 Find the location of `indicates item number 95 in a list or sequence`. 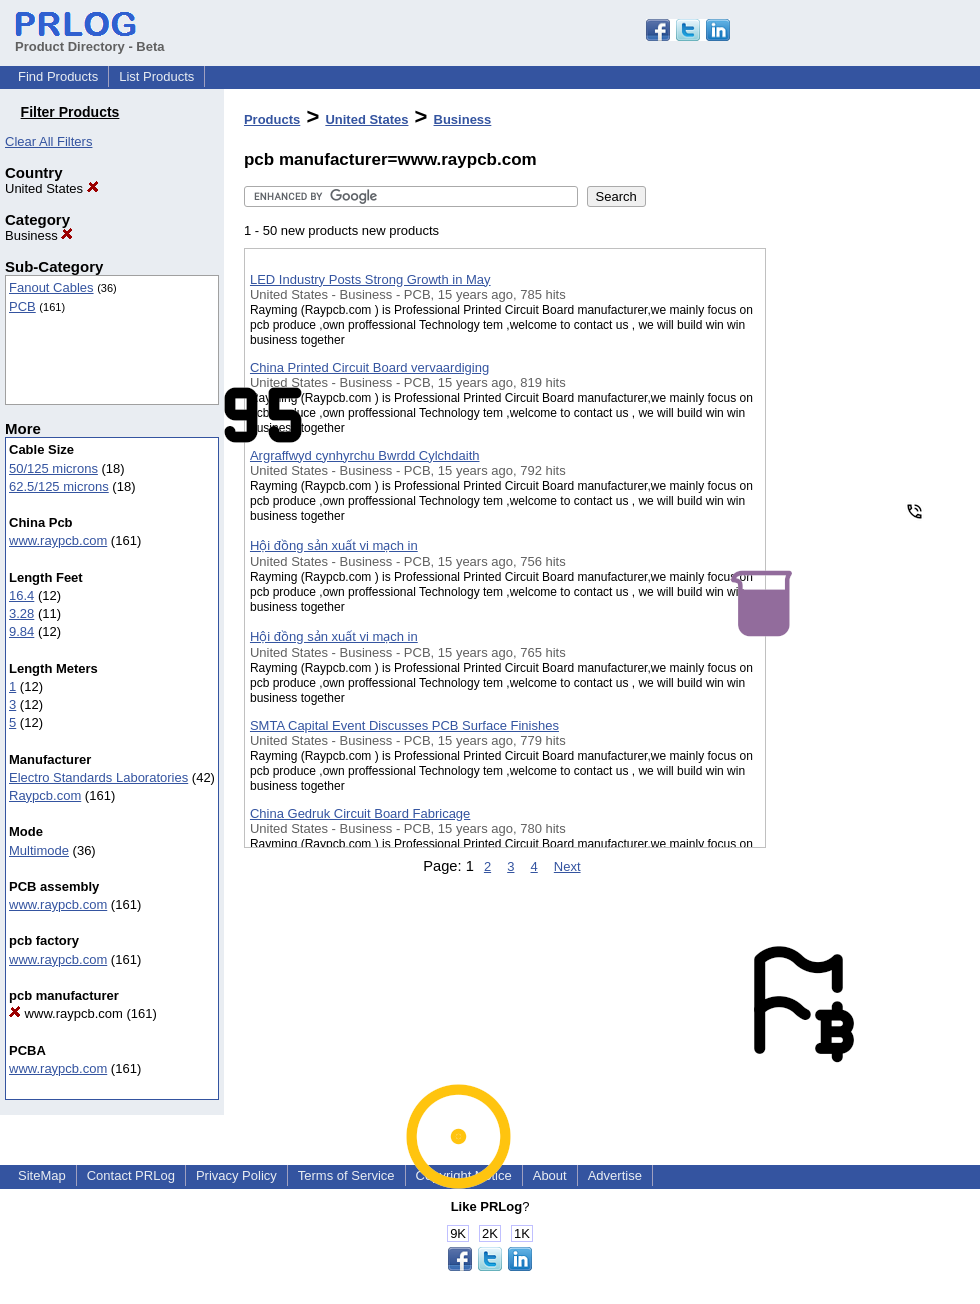

indicates item number 95 in a list or sequence is located at coordinates (263, 415).